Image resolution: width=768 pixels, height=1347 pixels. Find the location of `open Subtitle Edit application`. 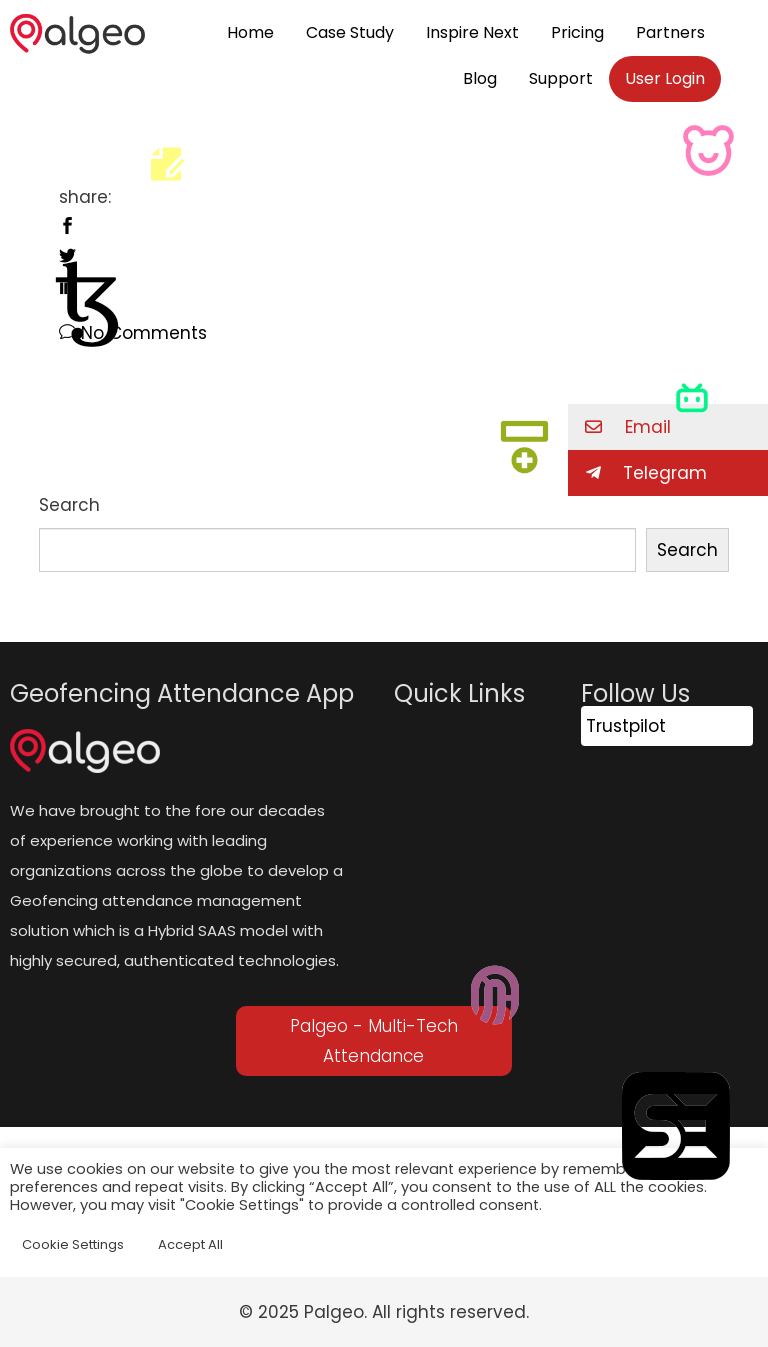

open Subtitle Edit application is located at coordinates (676, 1126).